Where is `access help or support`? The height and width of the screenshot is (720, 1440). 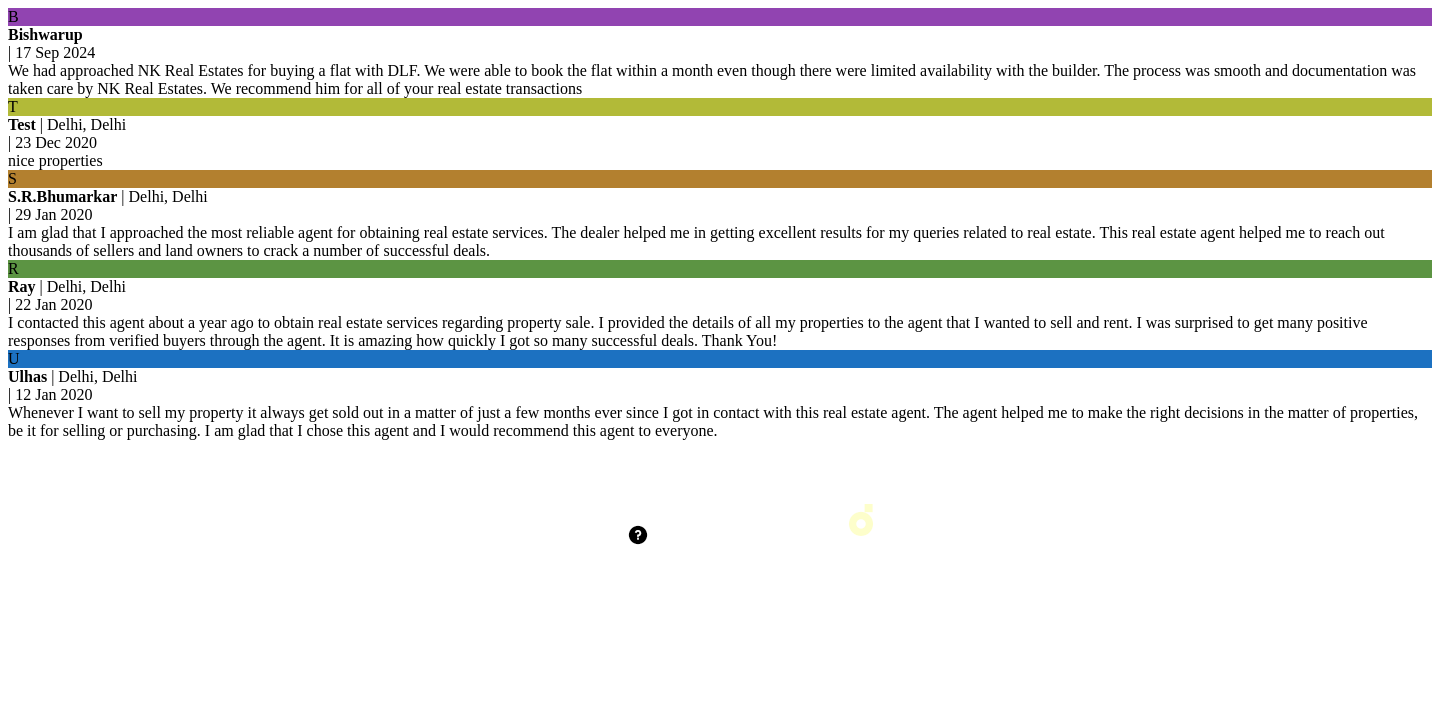
access help or support is located at coordinates (638, 535).